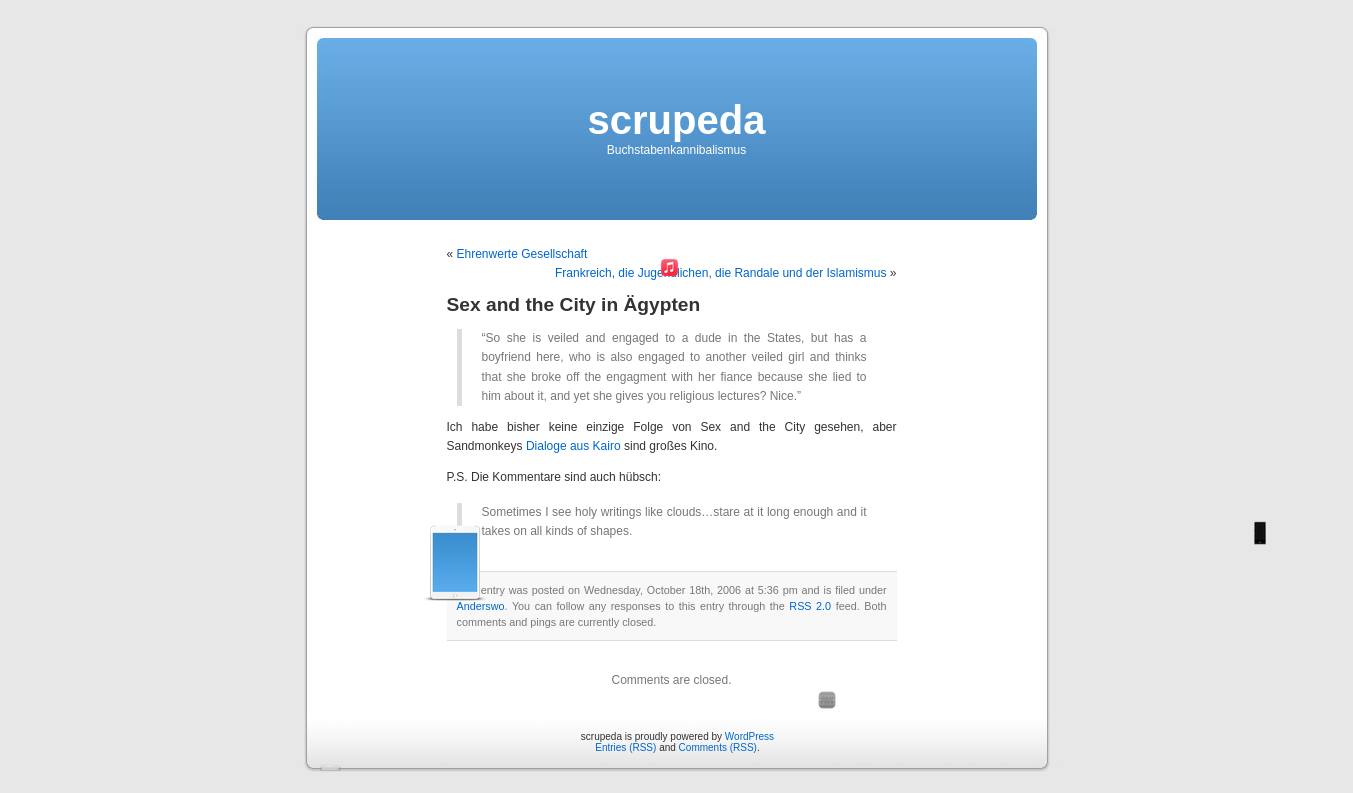  What do you see at coordinates (455, 556) in the screenshot?
I see `iPad Mini 3 device with cellular connectivity` at bounding box center [455, 556].